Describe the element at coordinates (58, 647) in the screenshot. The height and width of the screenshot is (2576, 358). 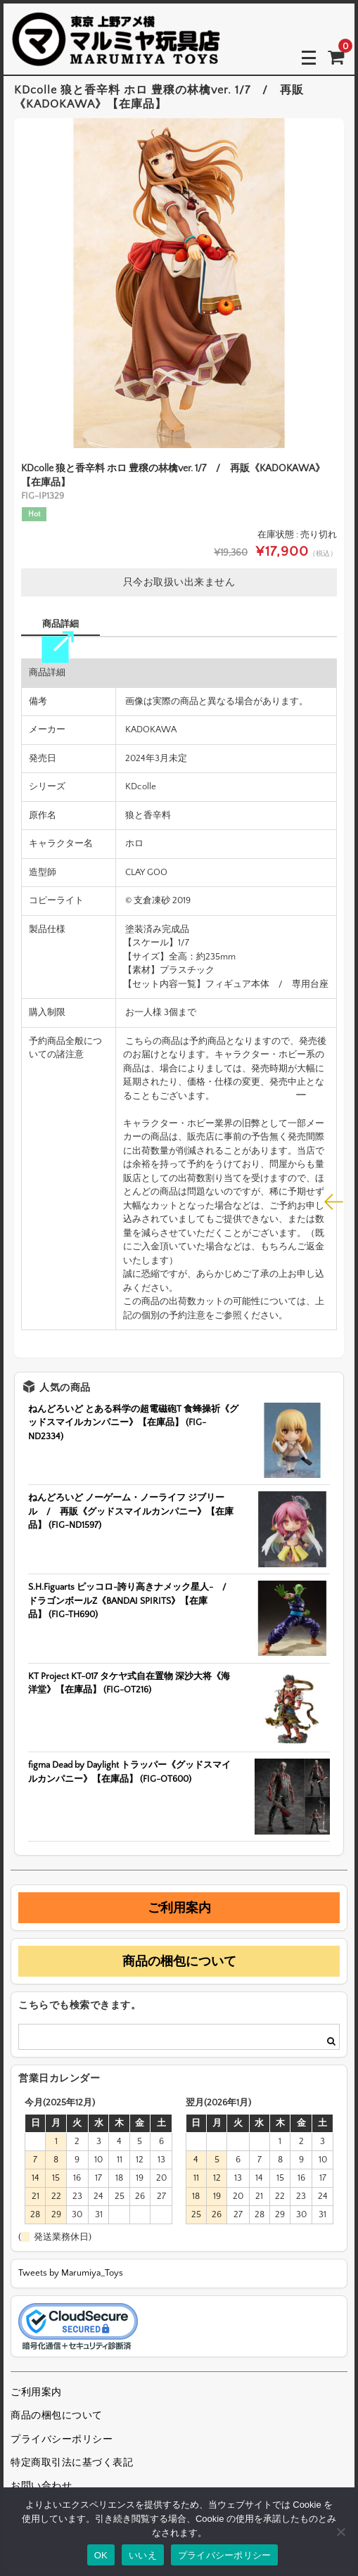
I see `open link in new tab or window` at that location.